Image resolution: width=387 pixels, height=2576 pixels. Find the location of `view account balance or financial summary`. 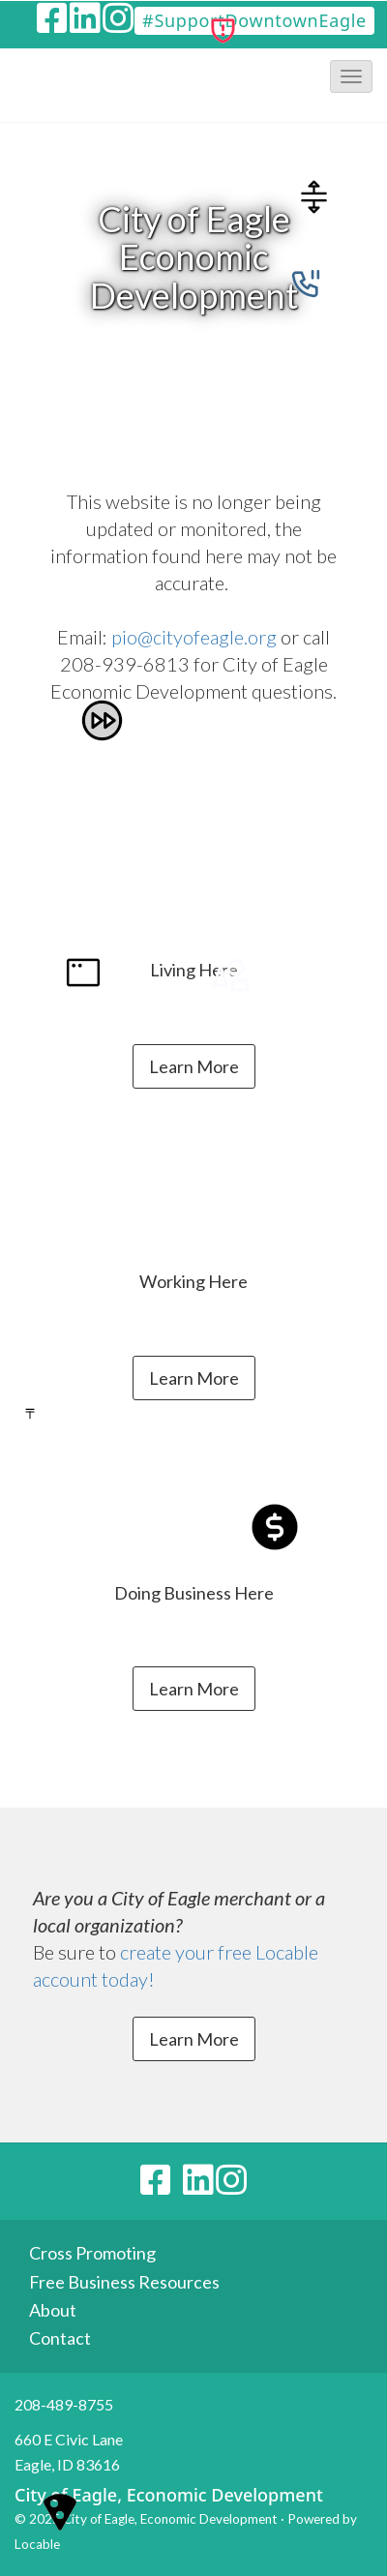

view account balance or financial summary is located at coordinates (275, 1527).